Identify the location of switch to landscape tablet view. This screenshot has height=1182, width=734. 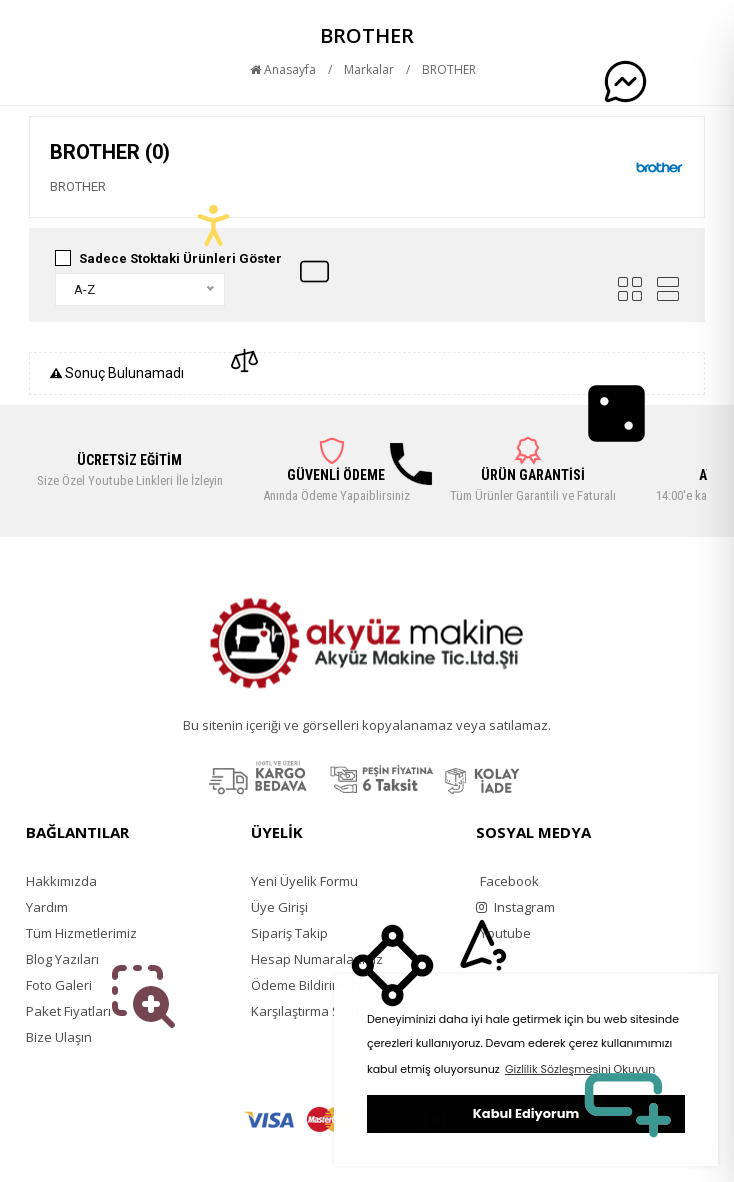
(314, 271).